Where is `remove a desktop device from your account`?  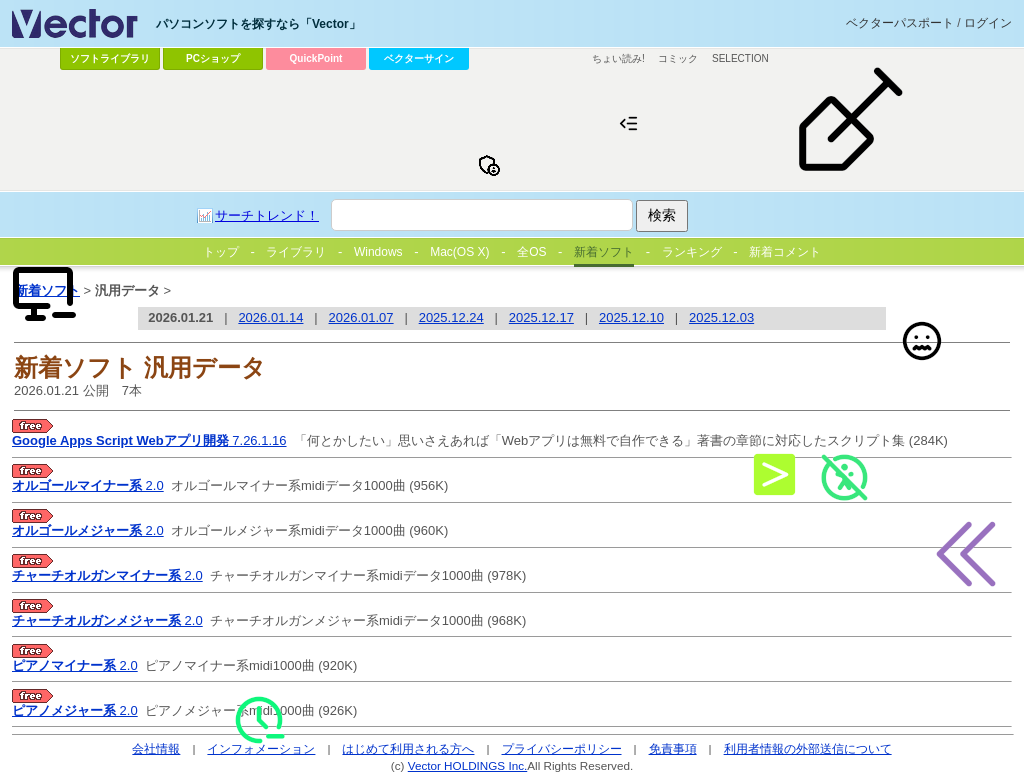 remove a desktop device from your account is located at coordinates (43, 294).